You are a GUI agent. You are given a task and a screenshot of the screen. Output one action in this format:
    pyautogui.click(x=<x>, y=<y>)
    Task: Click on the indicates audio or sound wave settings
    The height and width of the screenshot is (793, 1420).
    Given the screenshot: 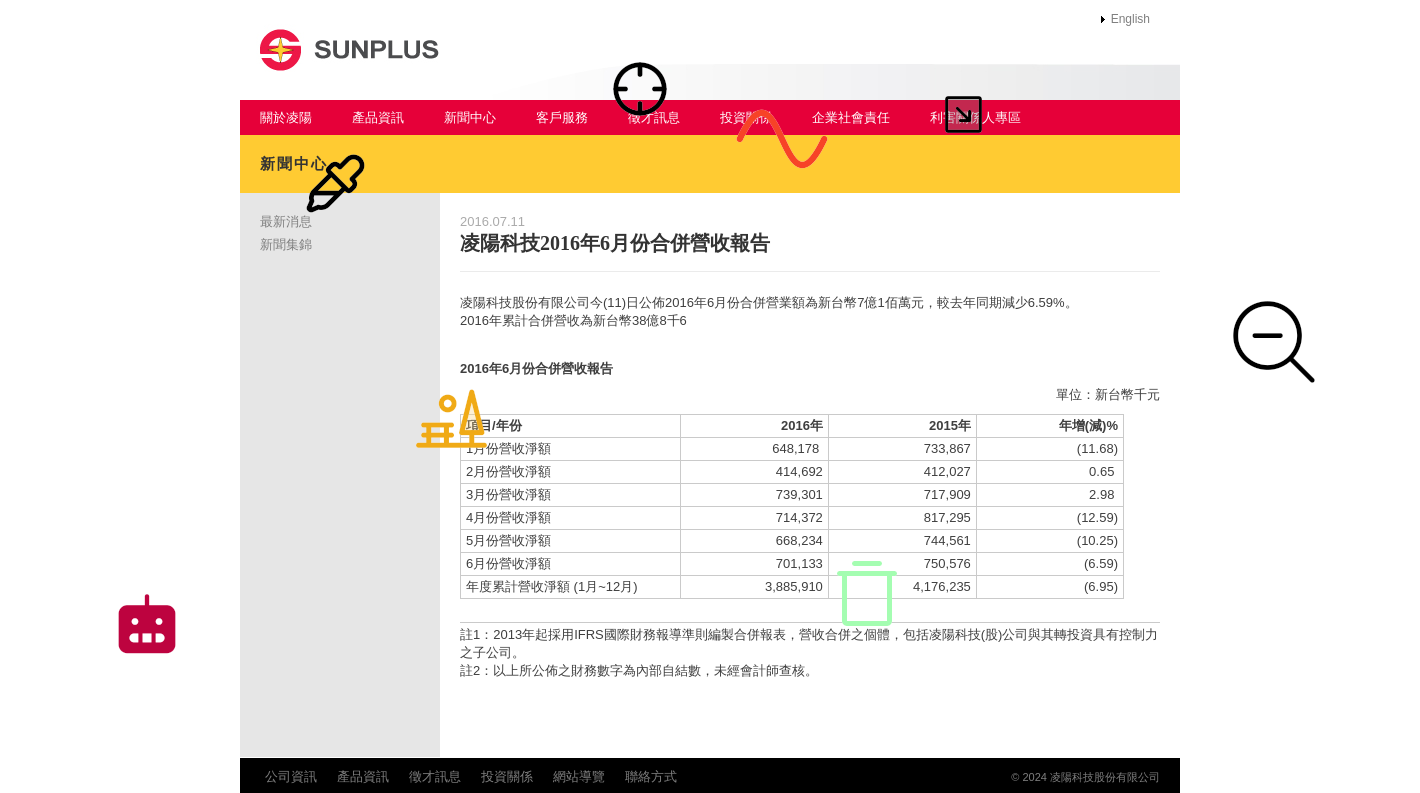 What is the action you would take?
    pyautogui.click(x=782, y=139)
    